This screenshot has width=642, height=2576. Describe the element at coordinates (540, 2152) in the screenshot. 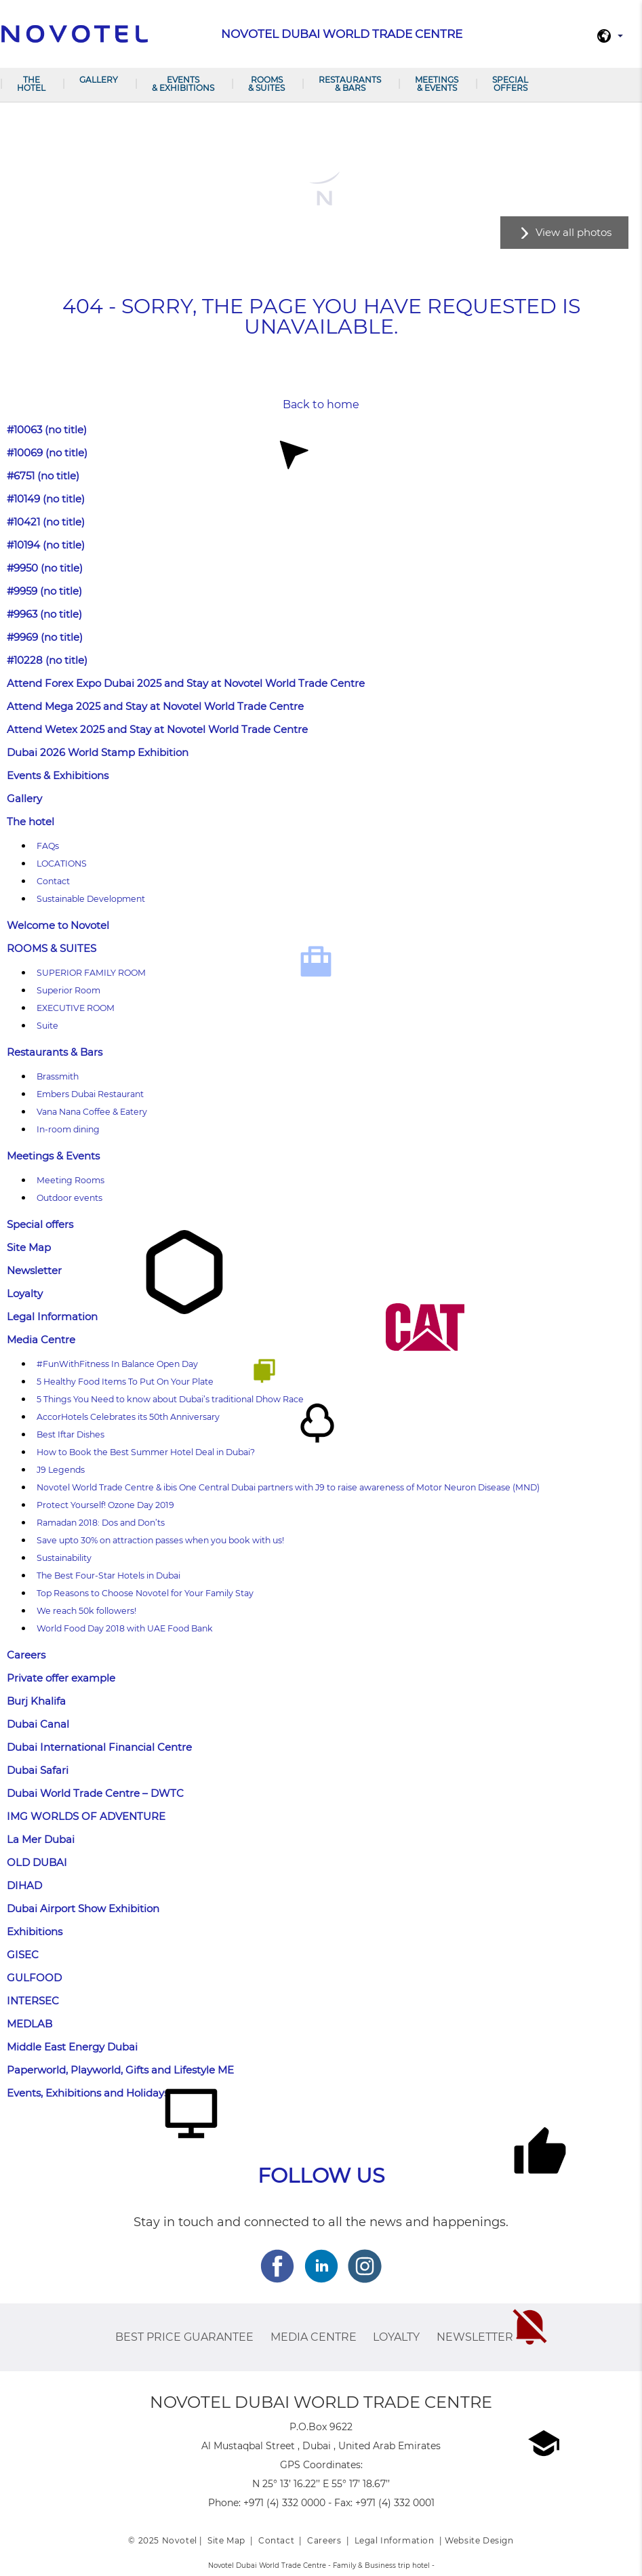

I see `like or upvote content` at that location.